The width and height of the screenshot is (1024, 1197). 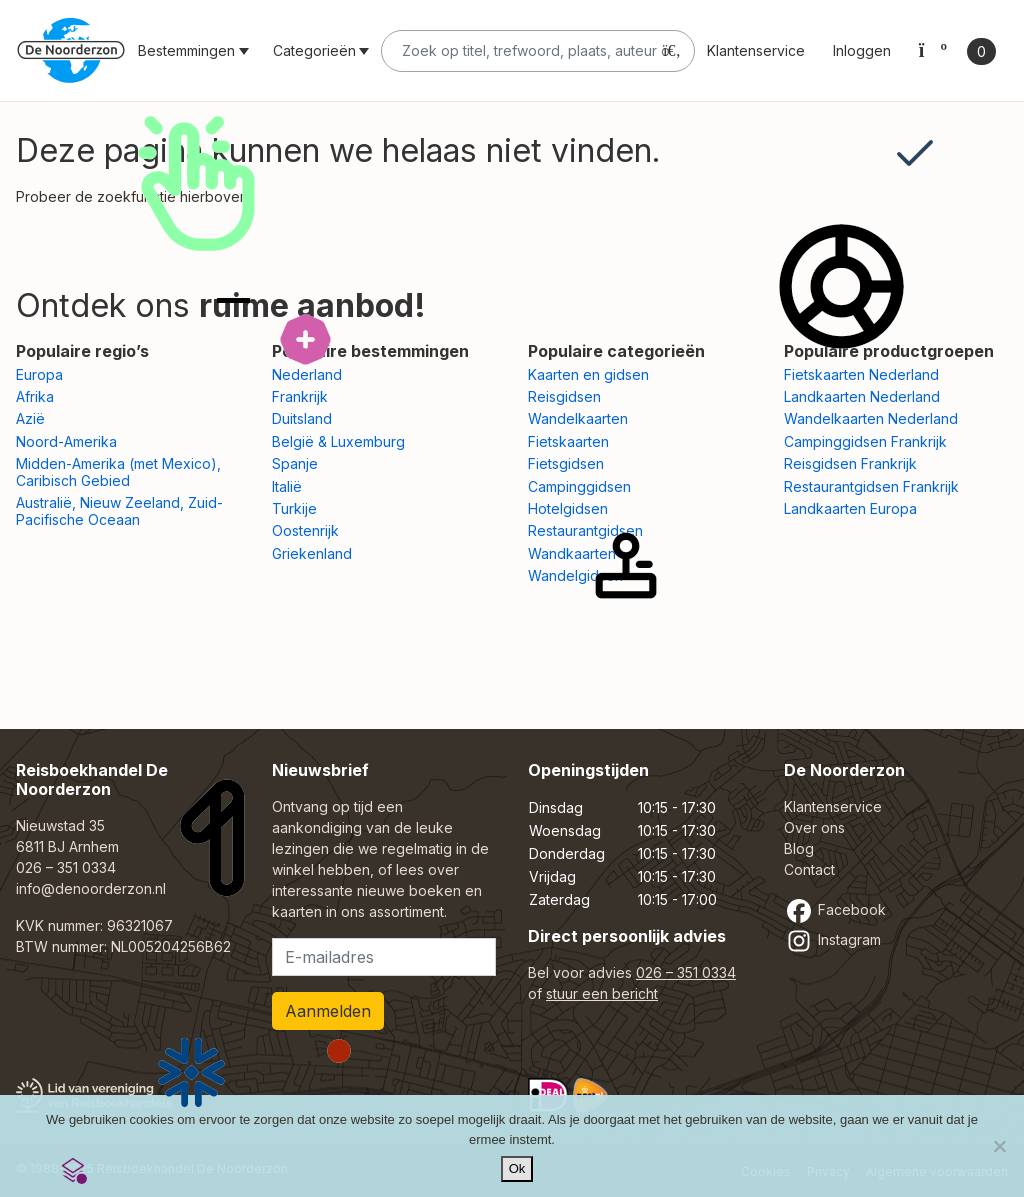 I want to click on access google one subscription settings, so click(x=221, y=838).